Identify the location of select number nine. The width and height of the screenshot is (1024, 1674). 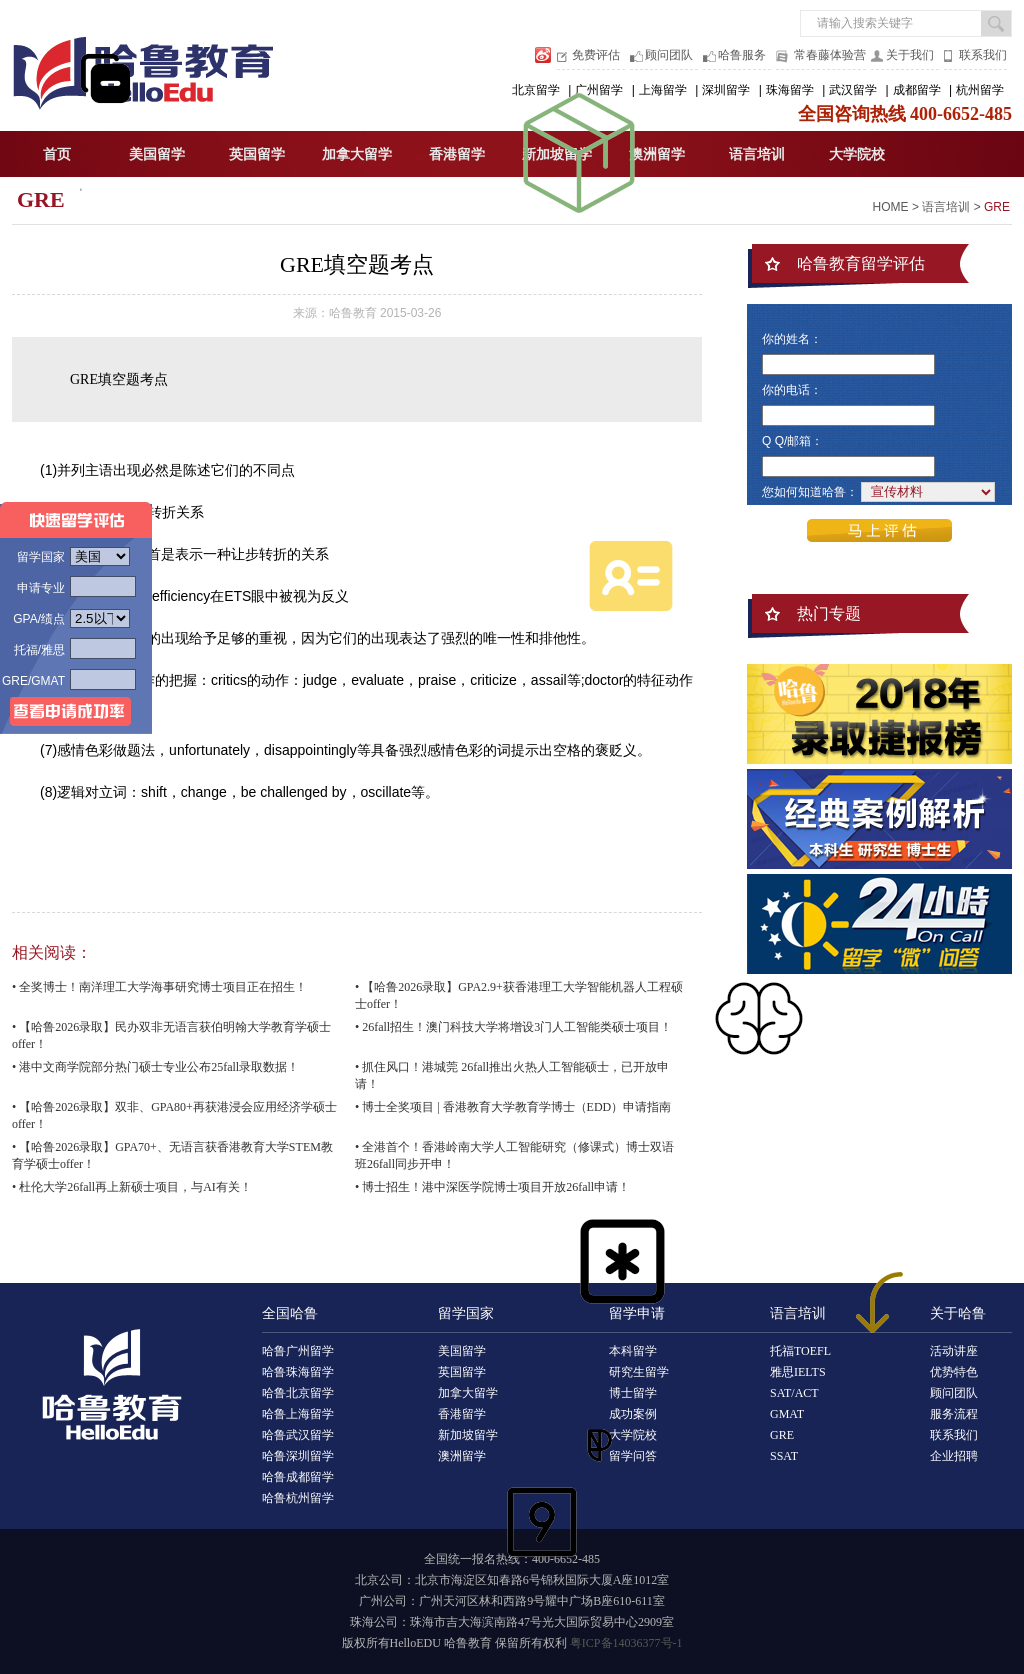
(542, 1522).